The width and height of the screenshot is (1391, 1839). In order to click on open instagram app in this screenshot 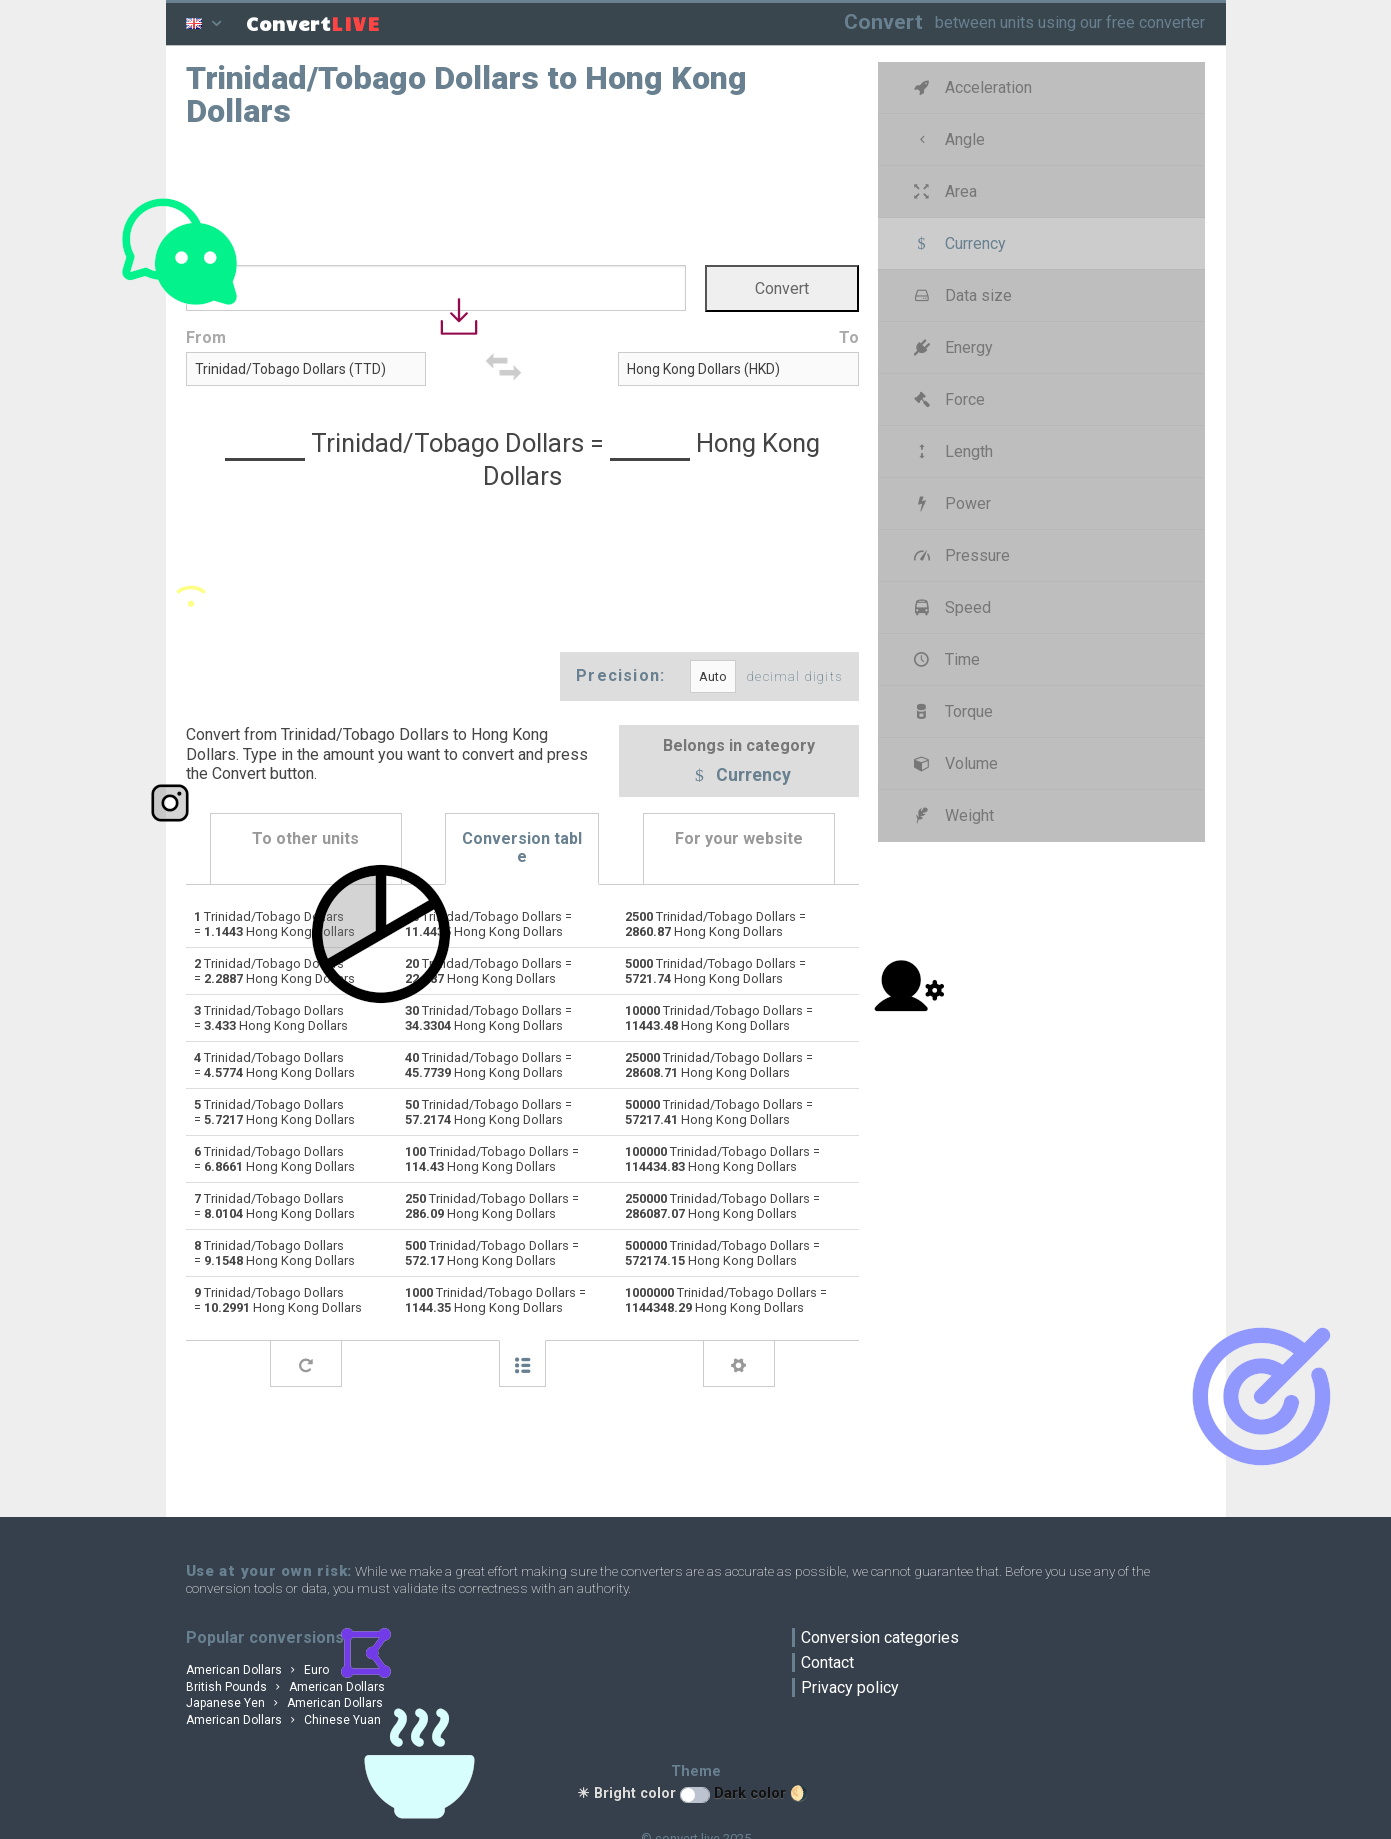, I will do `click(170, 803)`.